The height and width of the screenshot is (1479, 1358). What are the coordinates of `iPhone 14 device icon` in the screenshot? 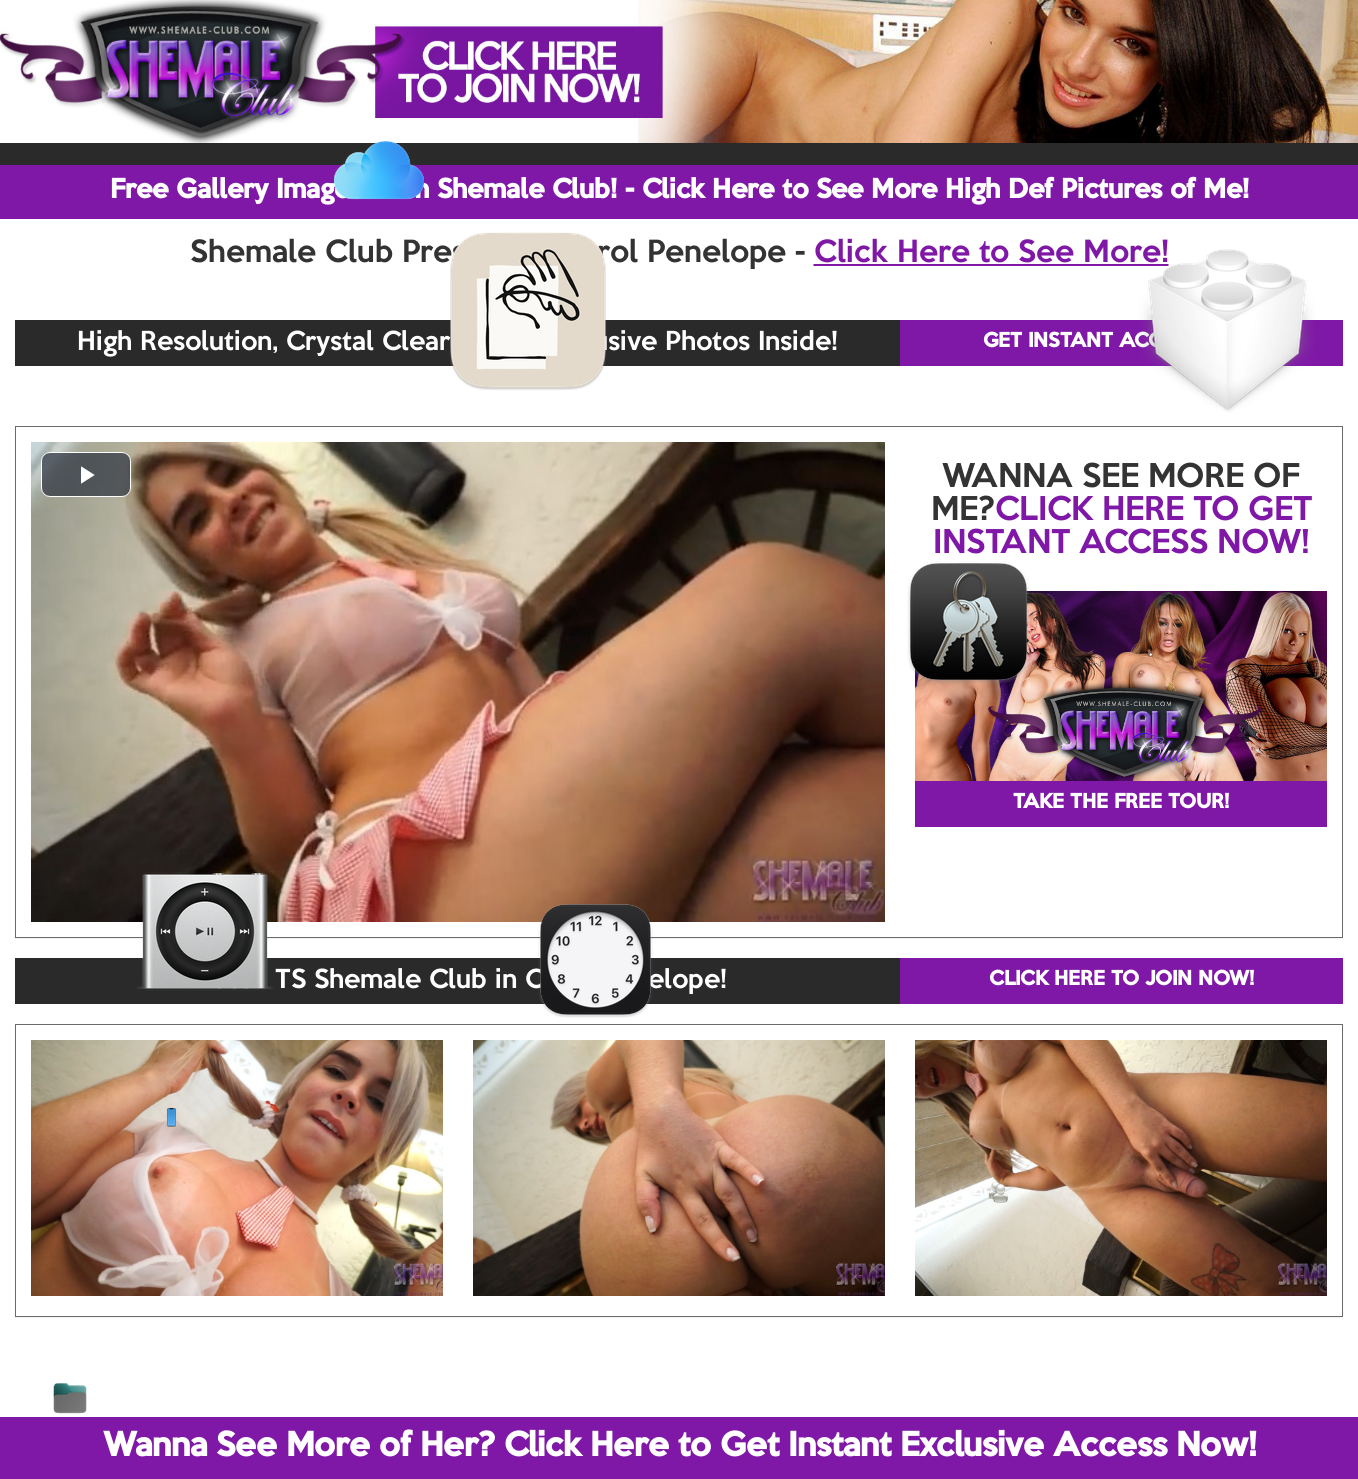 It's located at (171, 1117).